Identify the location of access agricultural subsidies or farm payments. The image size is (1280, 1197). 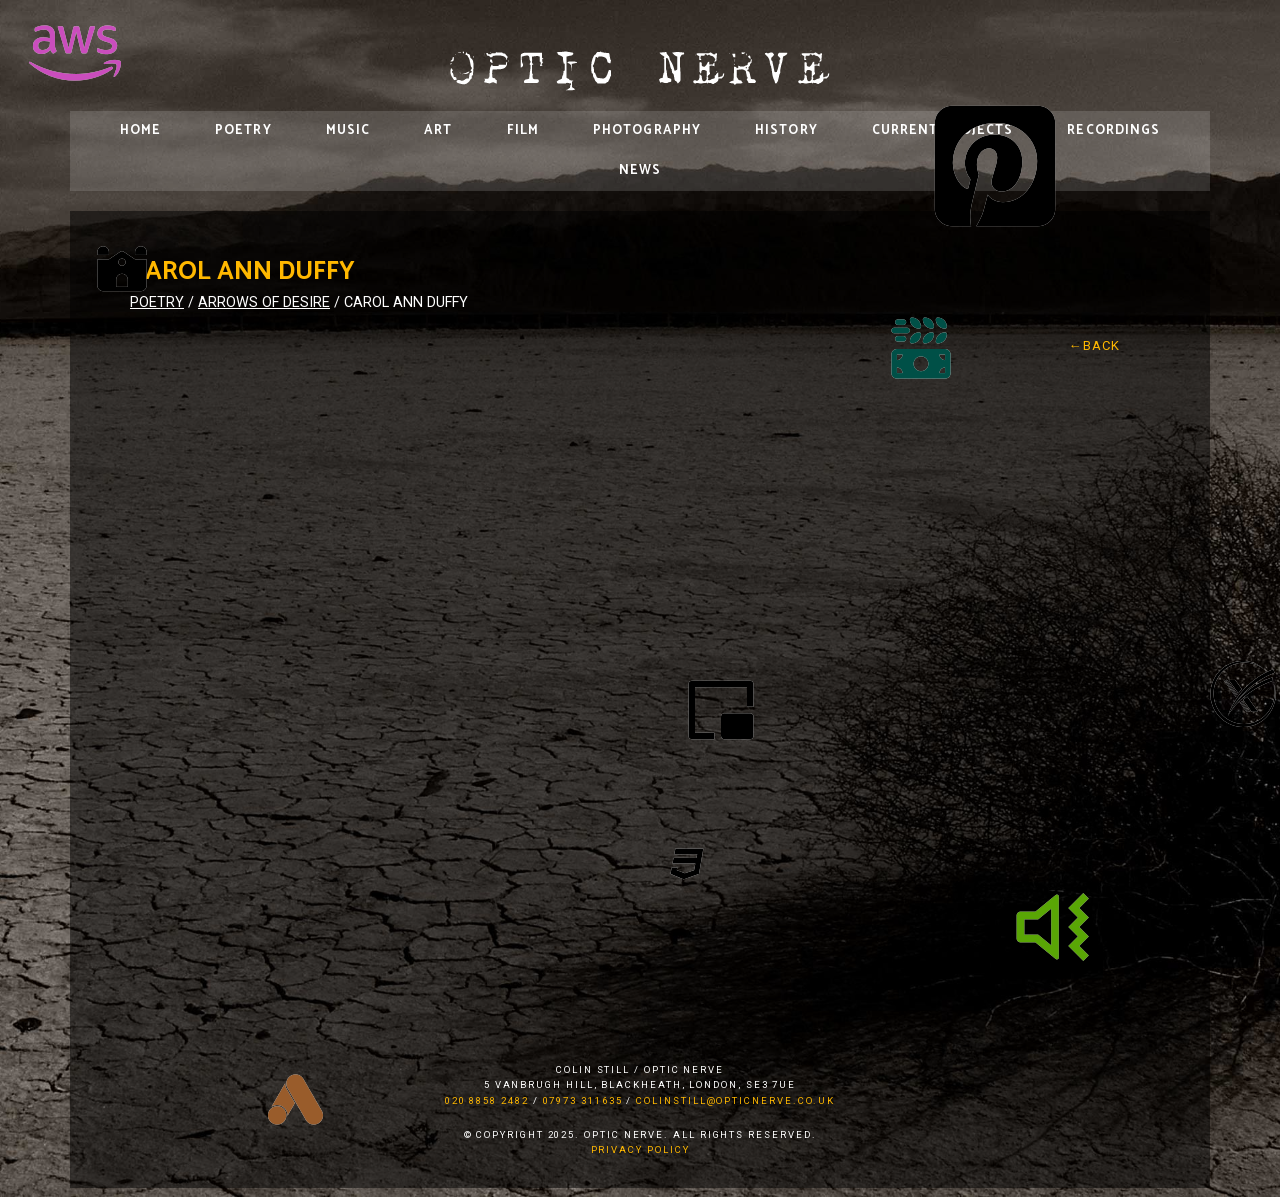
(921, 349).